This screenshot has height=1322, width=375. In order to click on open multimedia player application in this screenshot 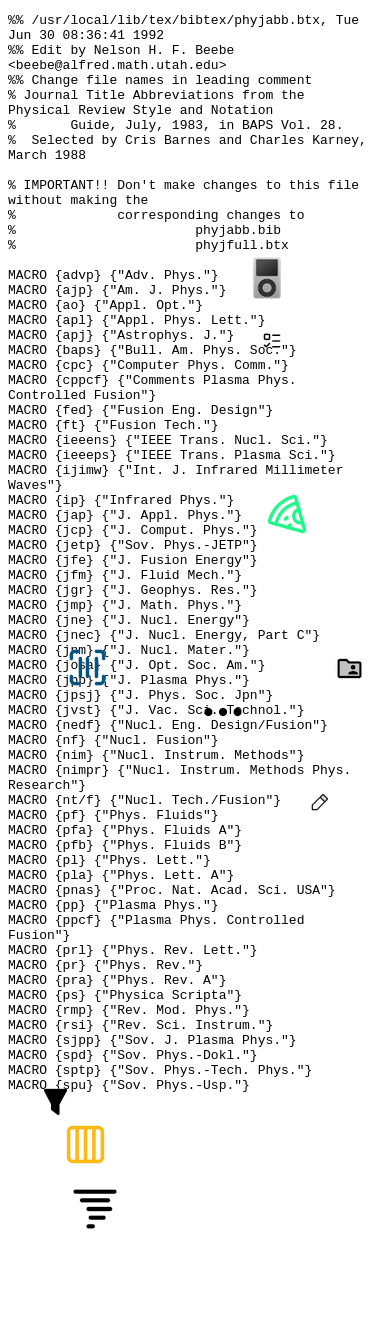, I will do `click(267, 278)`.